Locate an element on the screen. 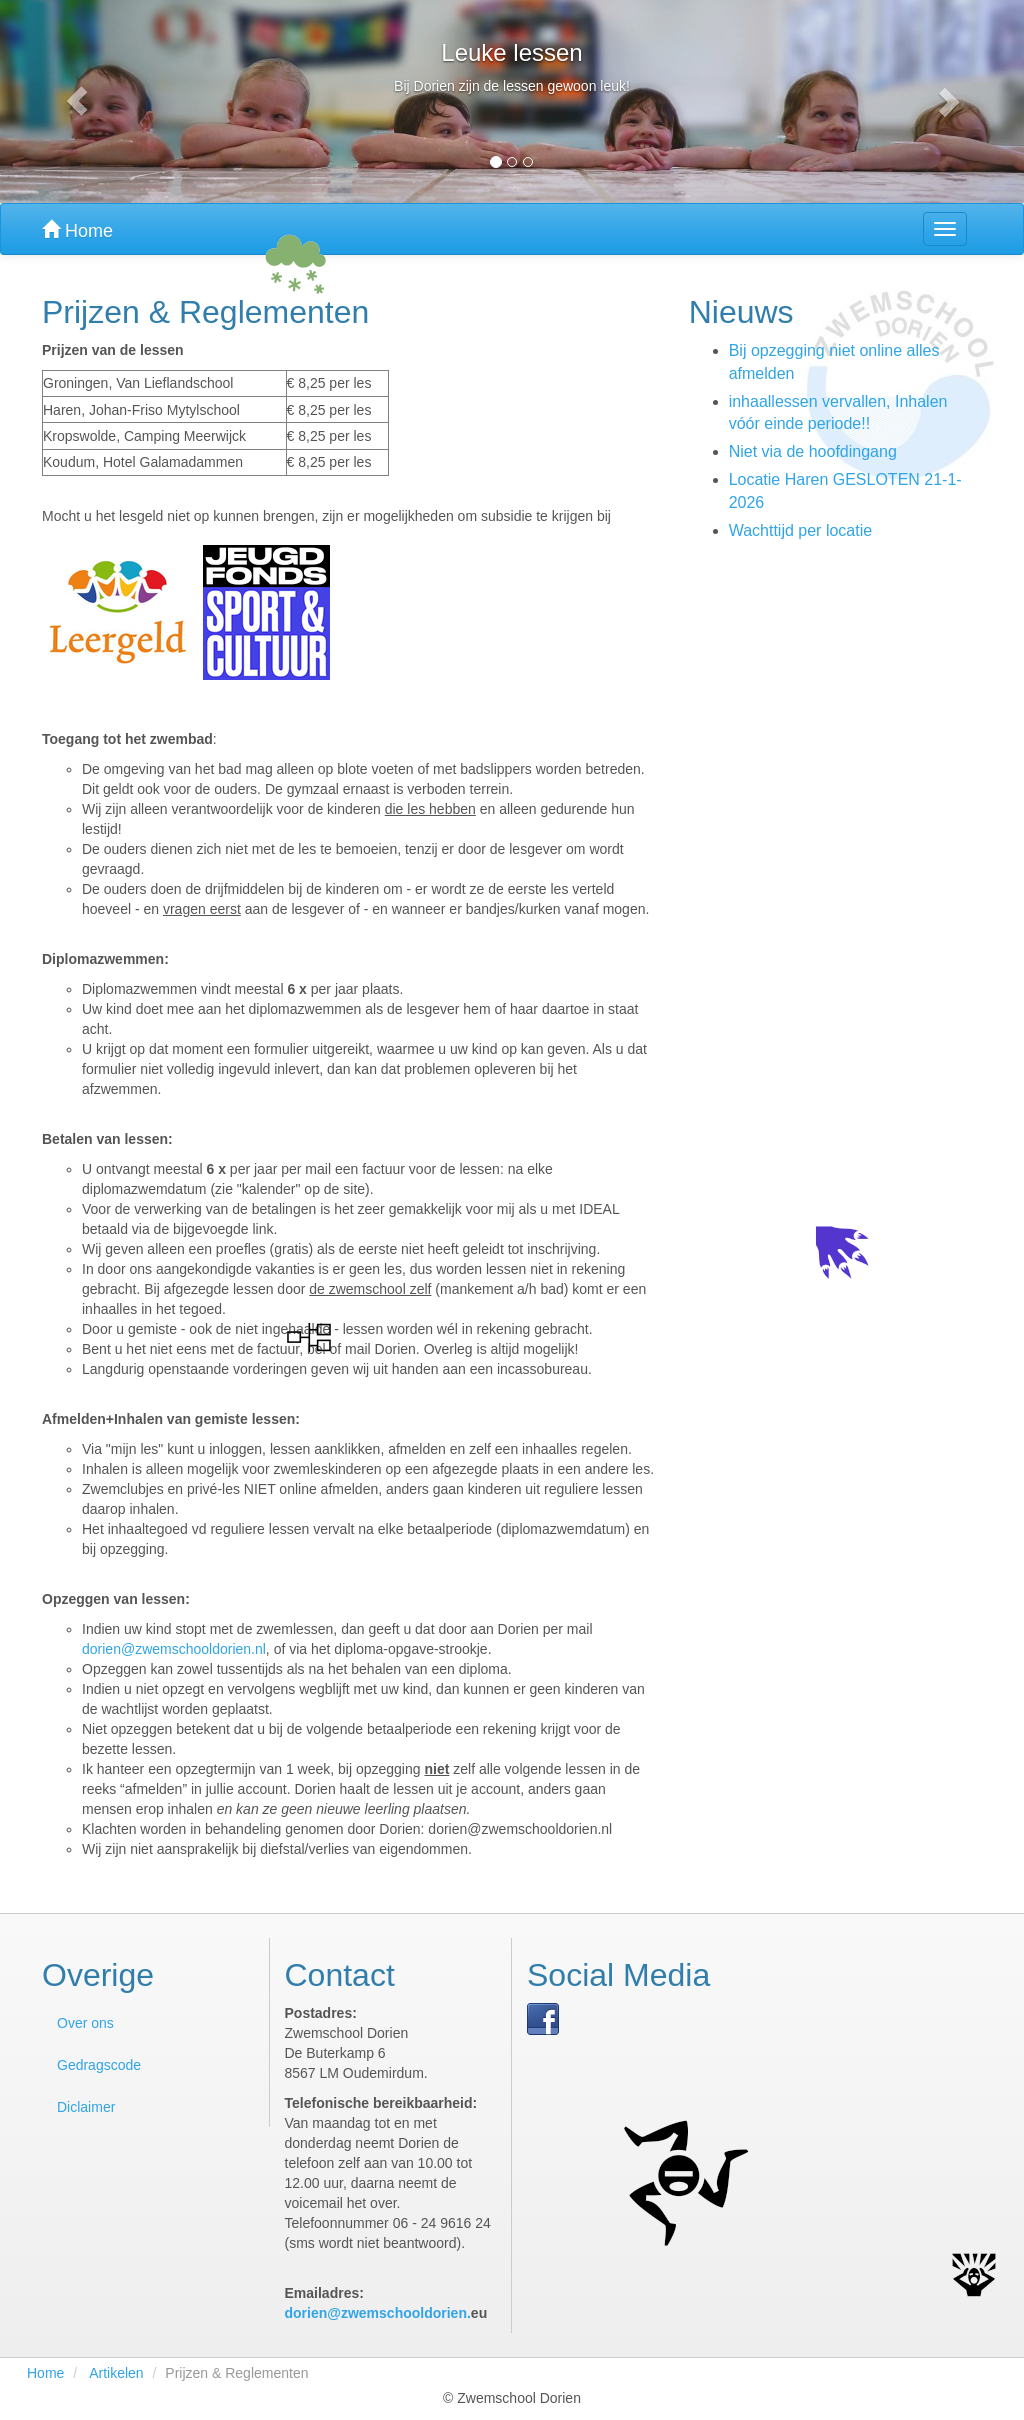 The image size is (1024, 2420). sicilian cultural or regional symbol is located at coordinates (684, 2183).